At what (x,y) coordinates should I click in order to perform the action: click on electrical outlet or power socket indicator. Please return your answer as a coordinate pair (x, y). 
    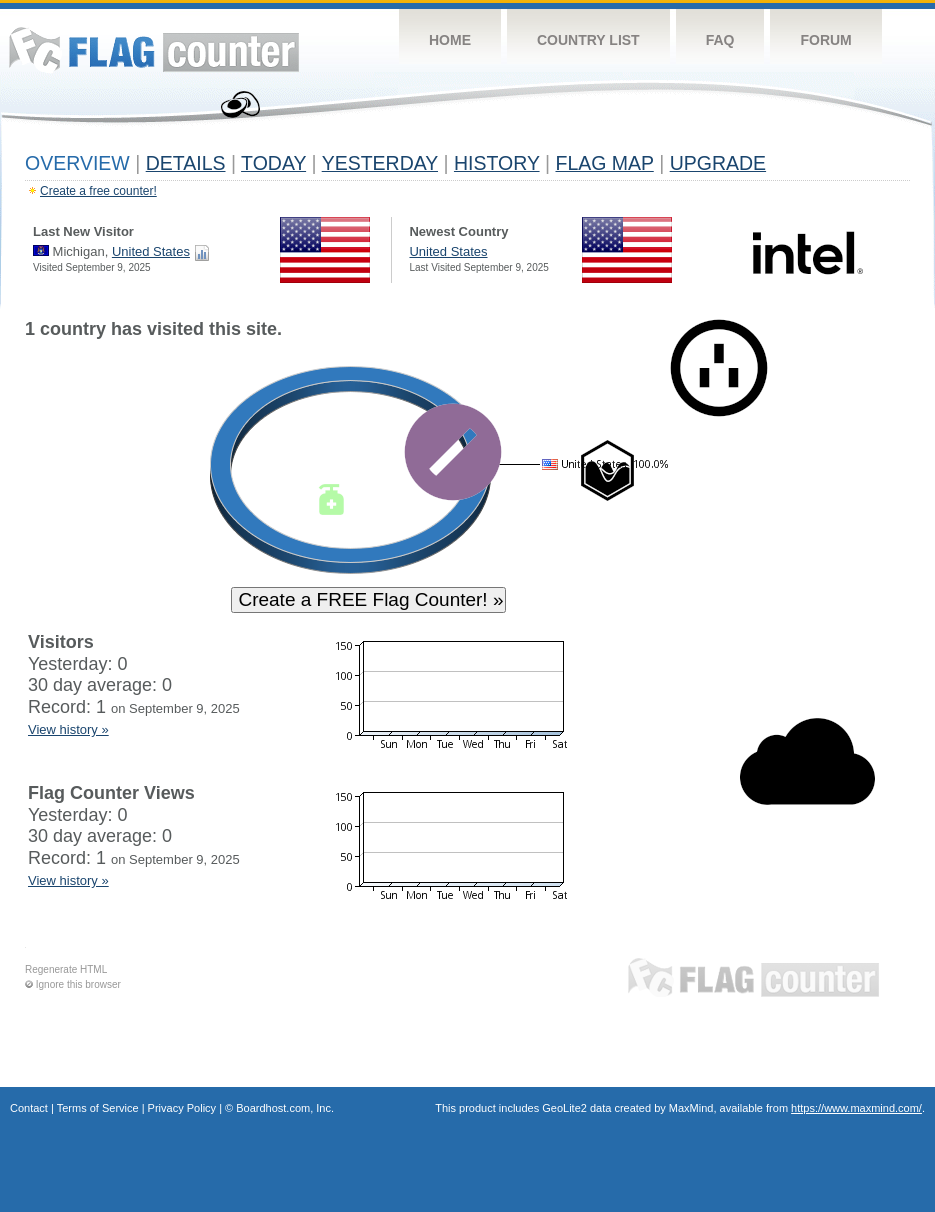
    Looking at the image, I should click on (719, 368).